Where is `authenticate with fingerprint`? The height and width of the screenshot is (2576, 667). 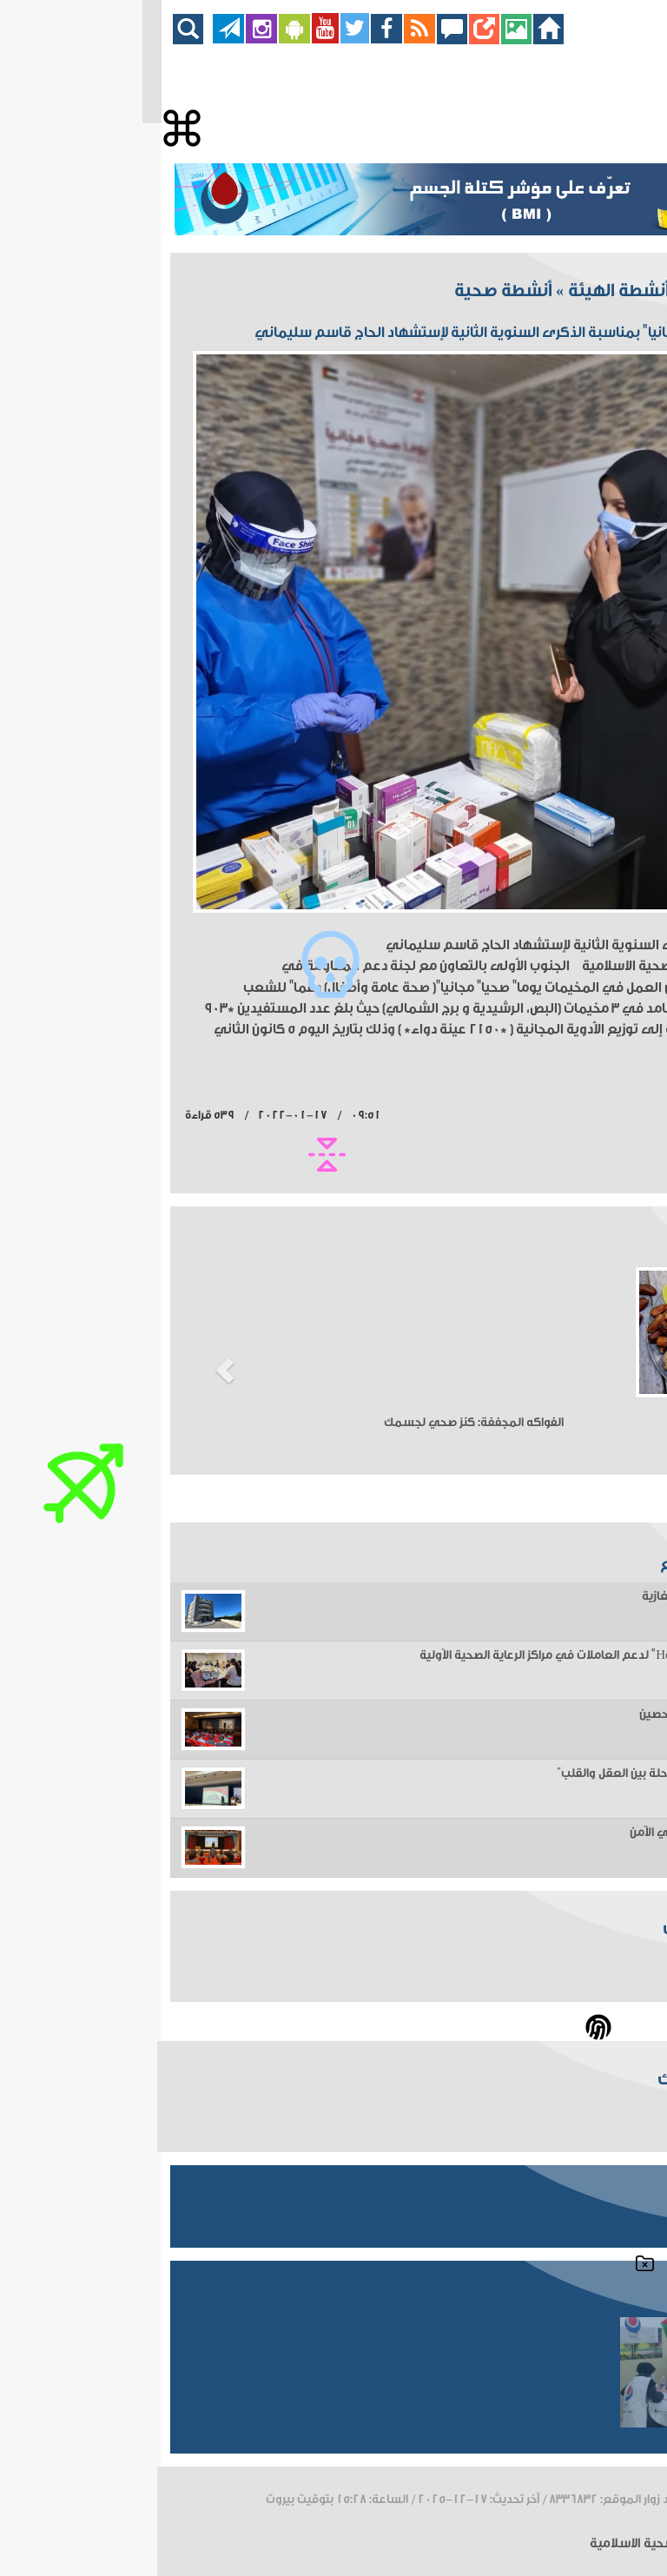
authenticate with fingerprint is located at coordinates (598, 2027).